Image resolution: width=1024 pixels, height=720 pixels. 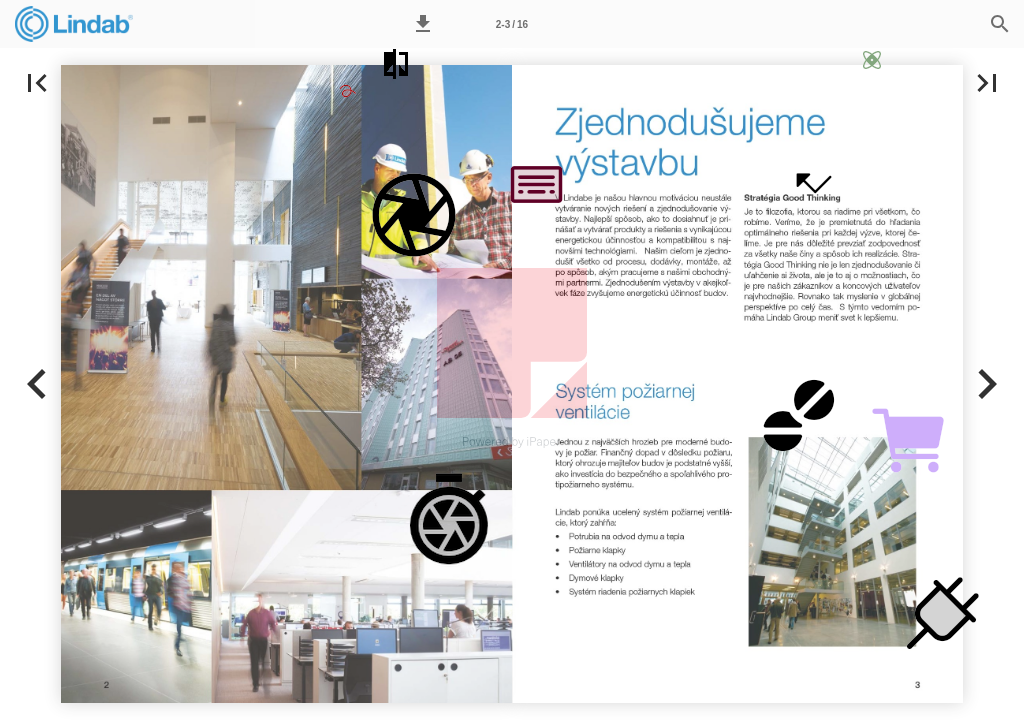 I want to click on open on-screen keyboard, so click(x=536, y=184).